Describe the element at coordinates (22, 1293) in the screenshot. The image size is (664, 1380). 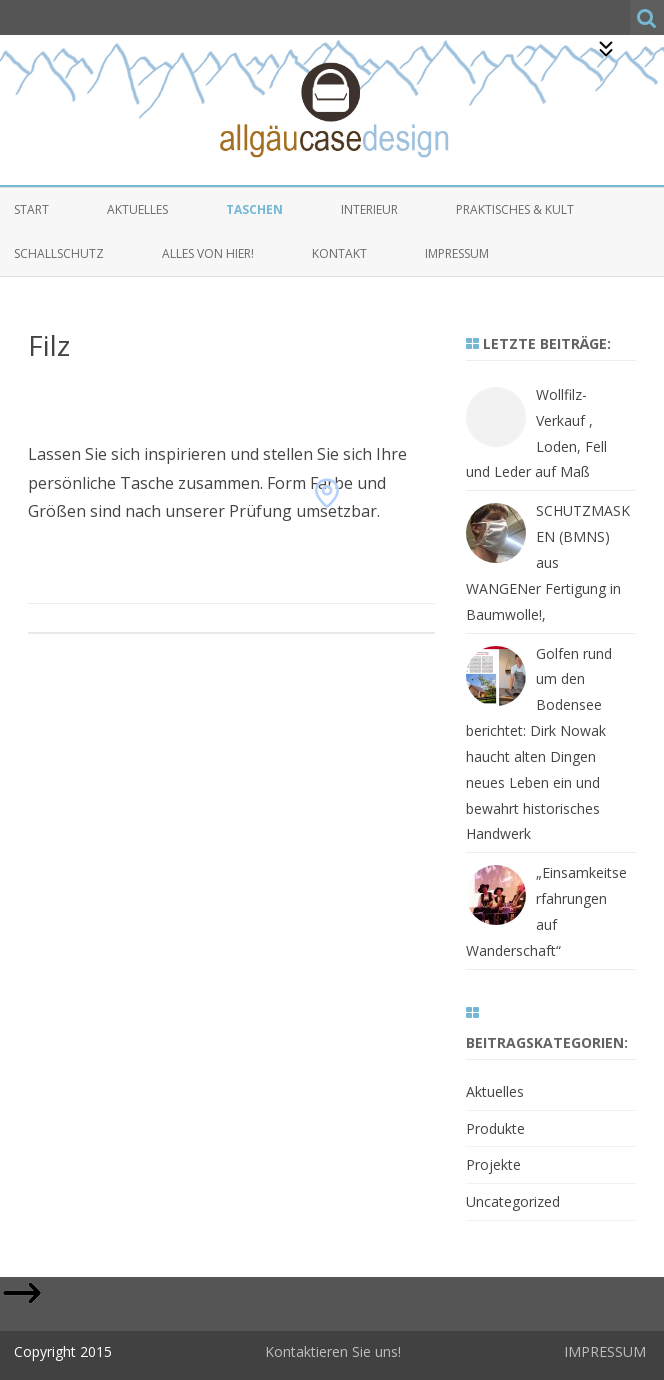
I see `proceed to the next step` at that location.